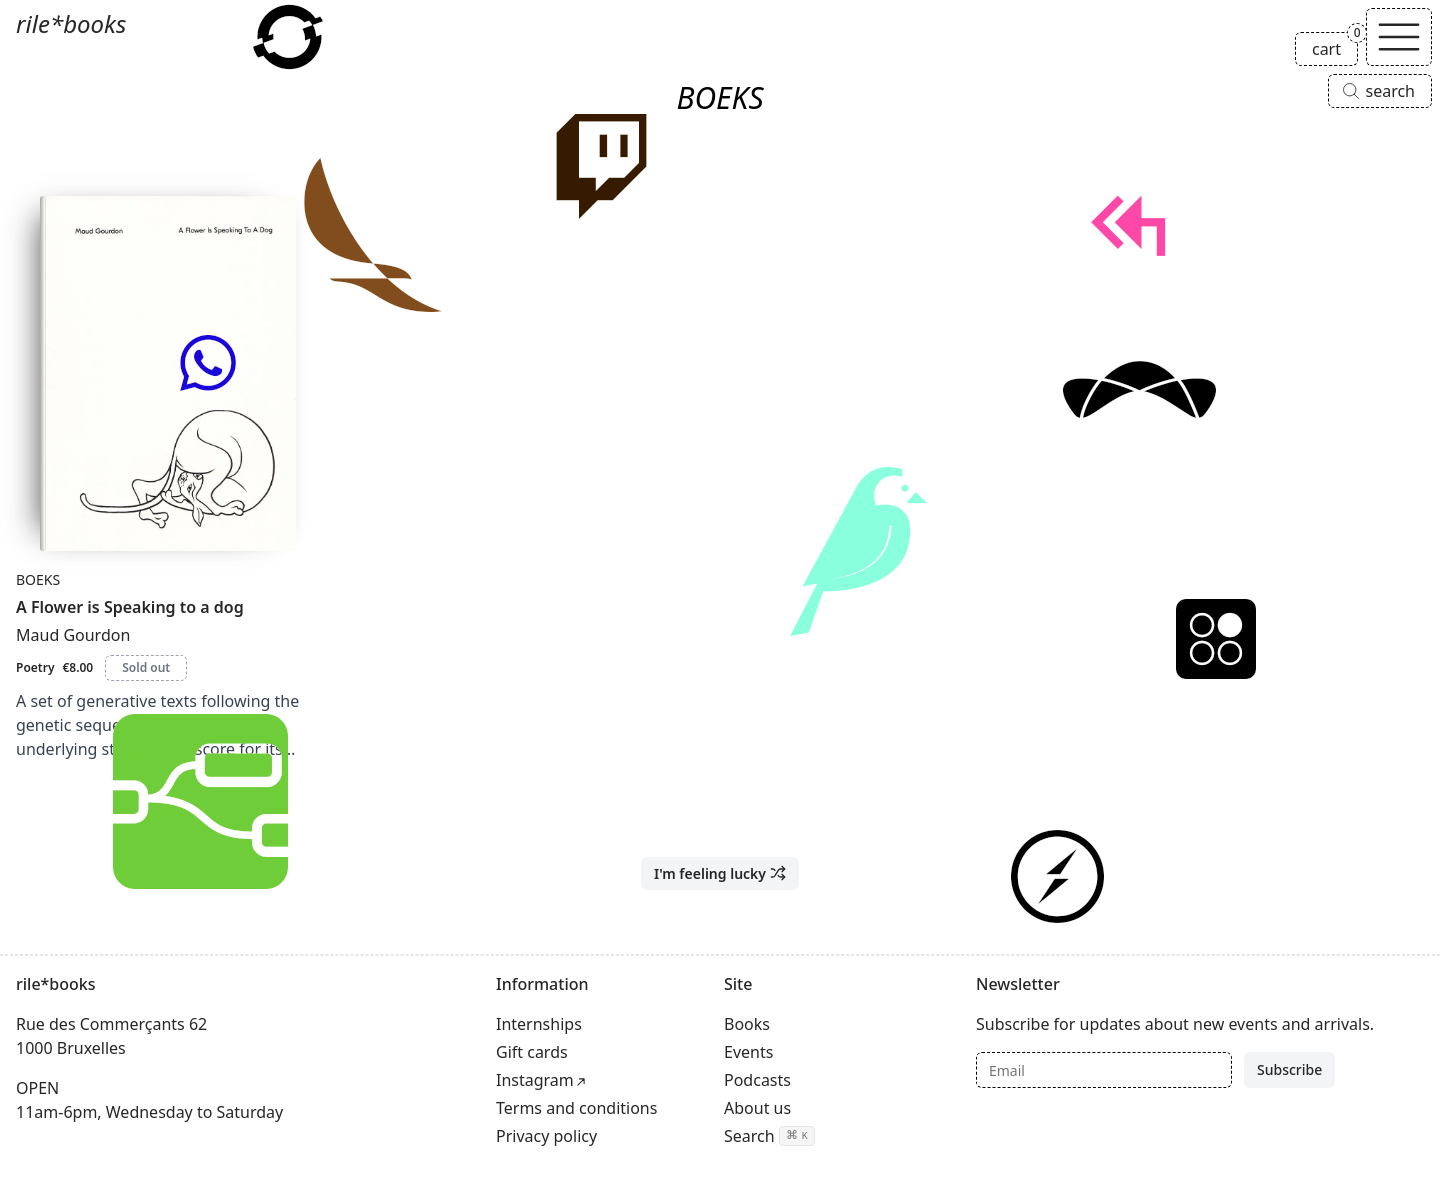 The image size is (1440, 1180). What do you see at coordinates (1216, 639) in the screenshot?
I see `open the payback rewards app` at bounding box center [1216, 639].